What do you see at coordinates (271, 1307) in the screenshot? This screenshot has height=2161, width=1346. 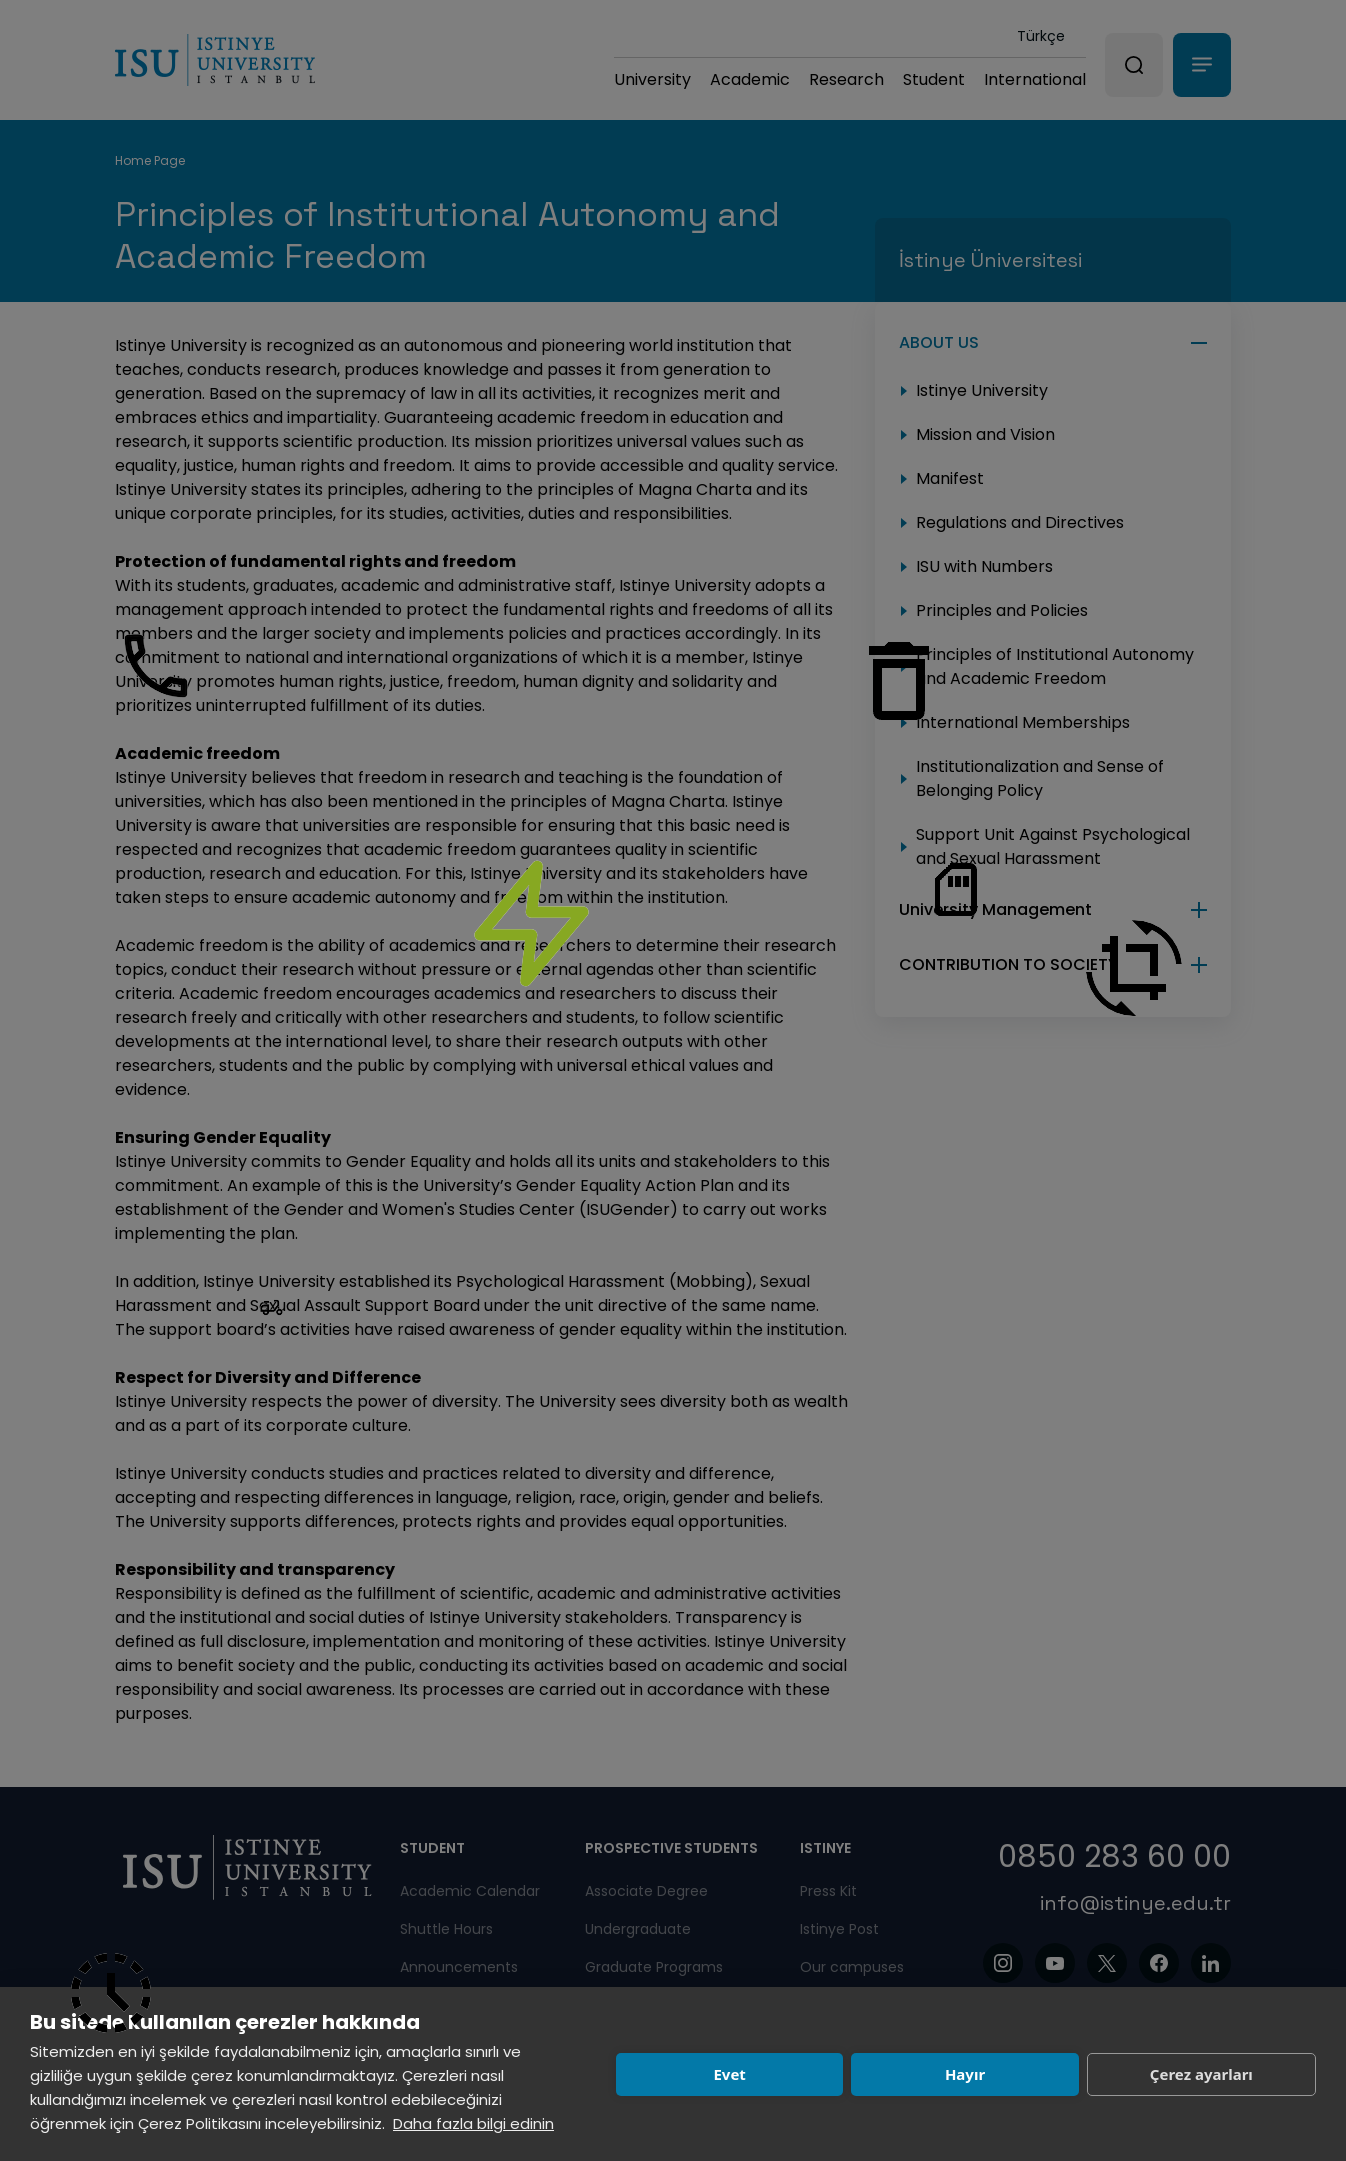 I see `select moped or scooter delivery option` at bounding box center [271, 1307].